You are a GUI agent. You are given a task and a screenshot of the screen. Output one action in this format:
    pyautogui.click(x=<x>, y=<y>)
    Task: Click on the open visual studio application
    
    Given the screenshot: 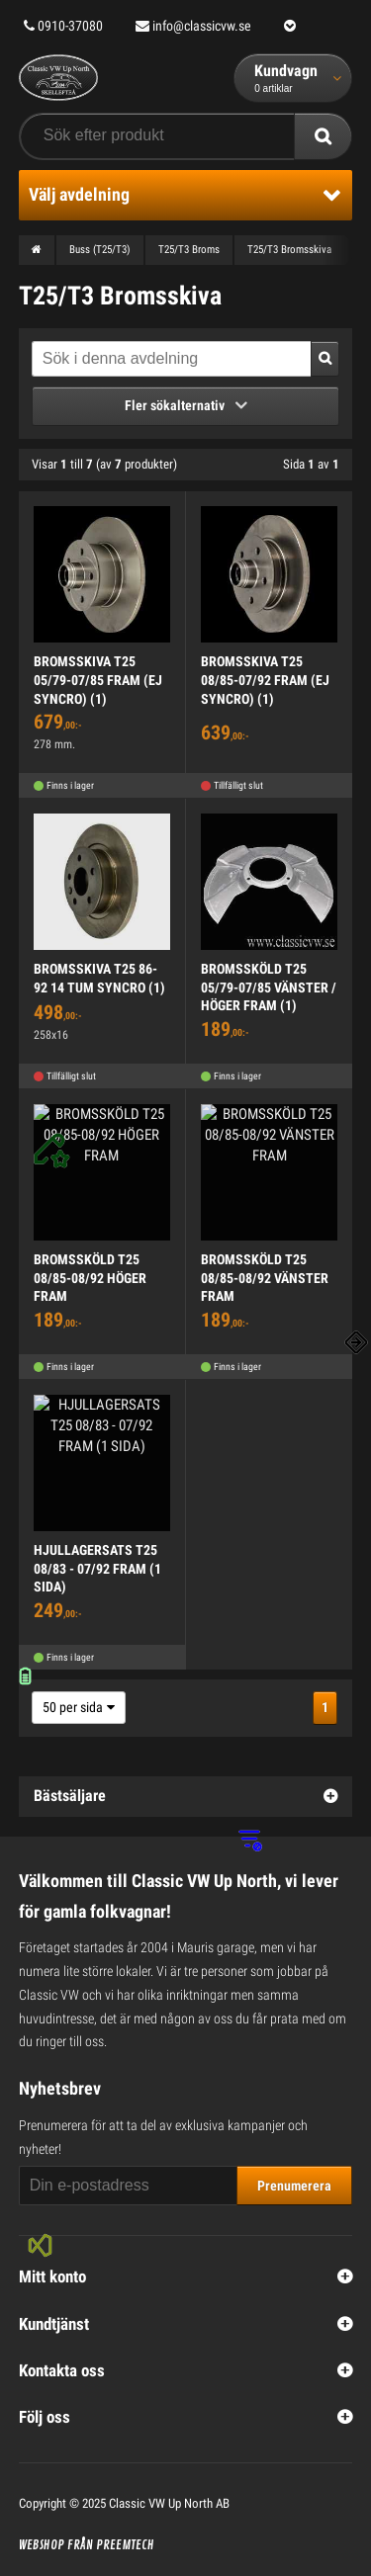 What is the action you would take?
    pyautogui.click(x=40, y=2245)
    